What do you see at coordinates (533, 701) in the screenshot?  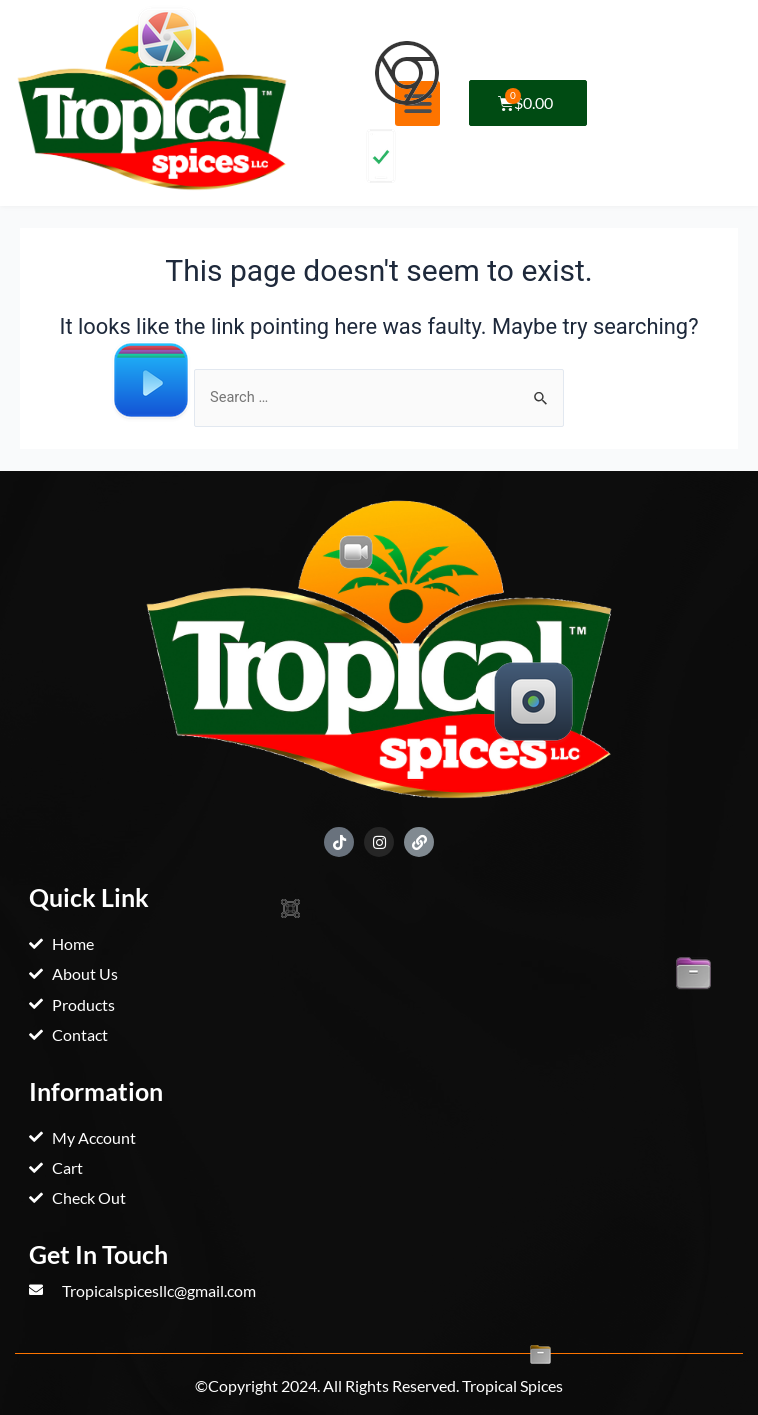 I see `open fondo wallpaper app` at bounding box center [533, 701].